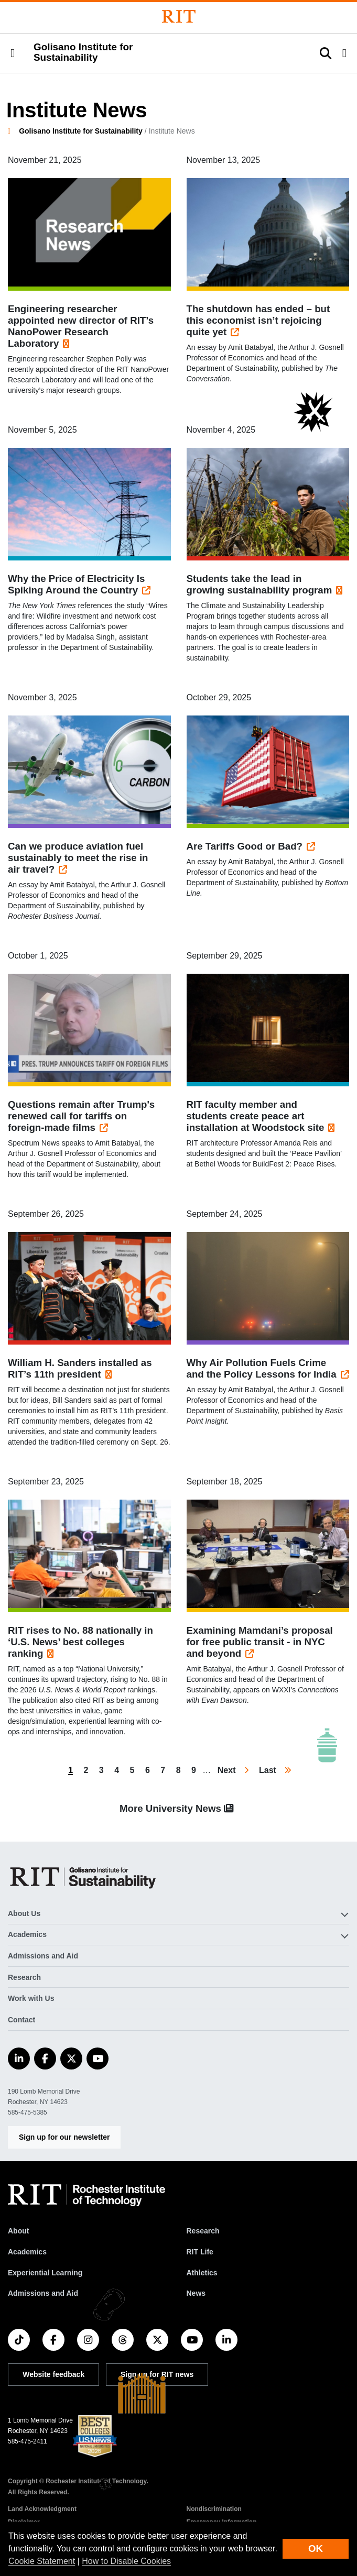 The height and width of the screenshot is (2576, 357). Describe the element at coordinates (109, 2305) in the screenshot. I see `select potato as a game resource or ingredient` at that location.